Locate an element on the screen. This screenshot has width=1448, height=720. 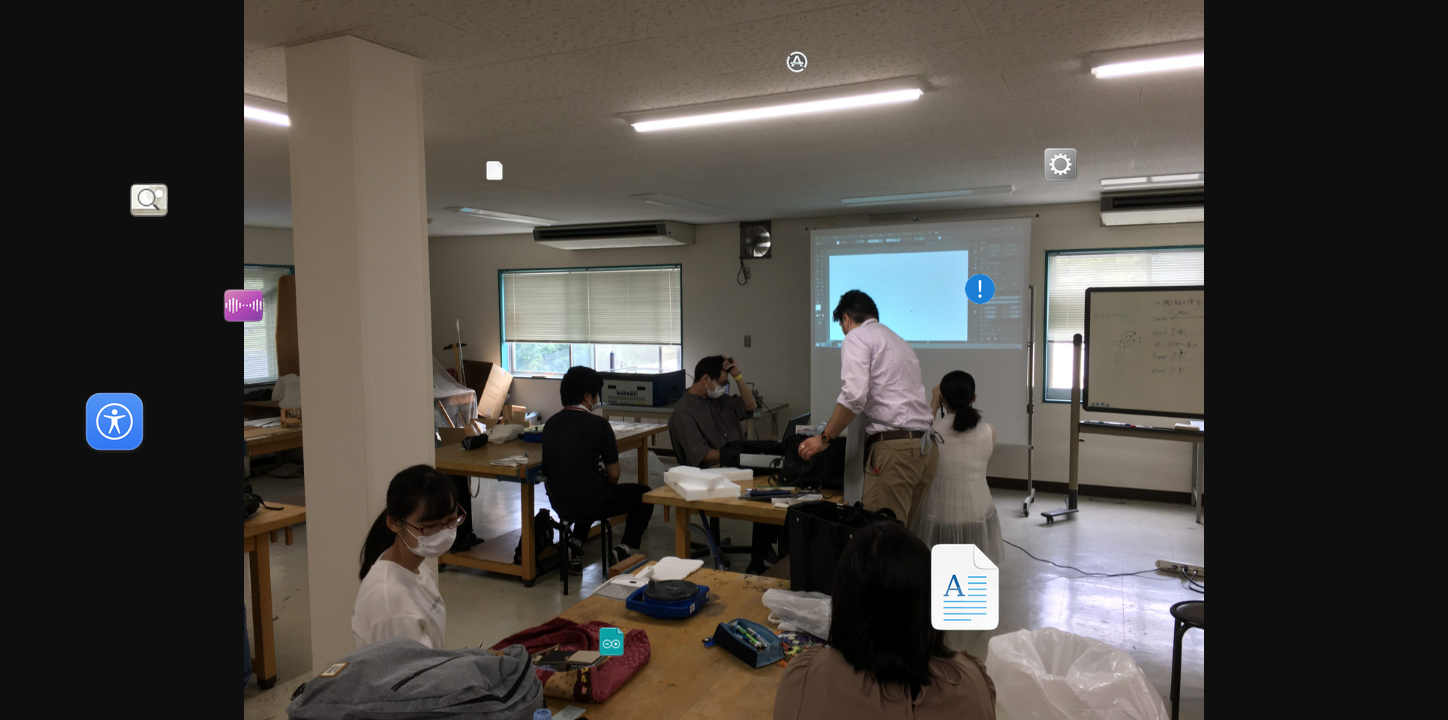
indicates an empty or zero-byte file is located at coordinates (494, 170).